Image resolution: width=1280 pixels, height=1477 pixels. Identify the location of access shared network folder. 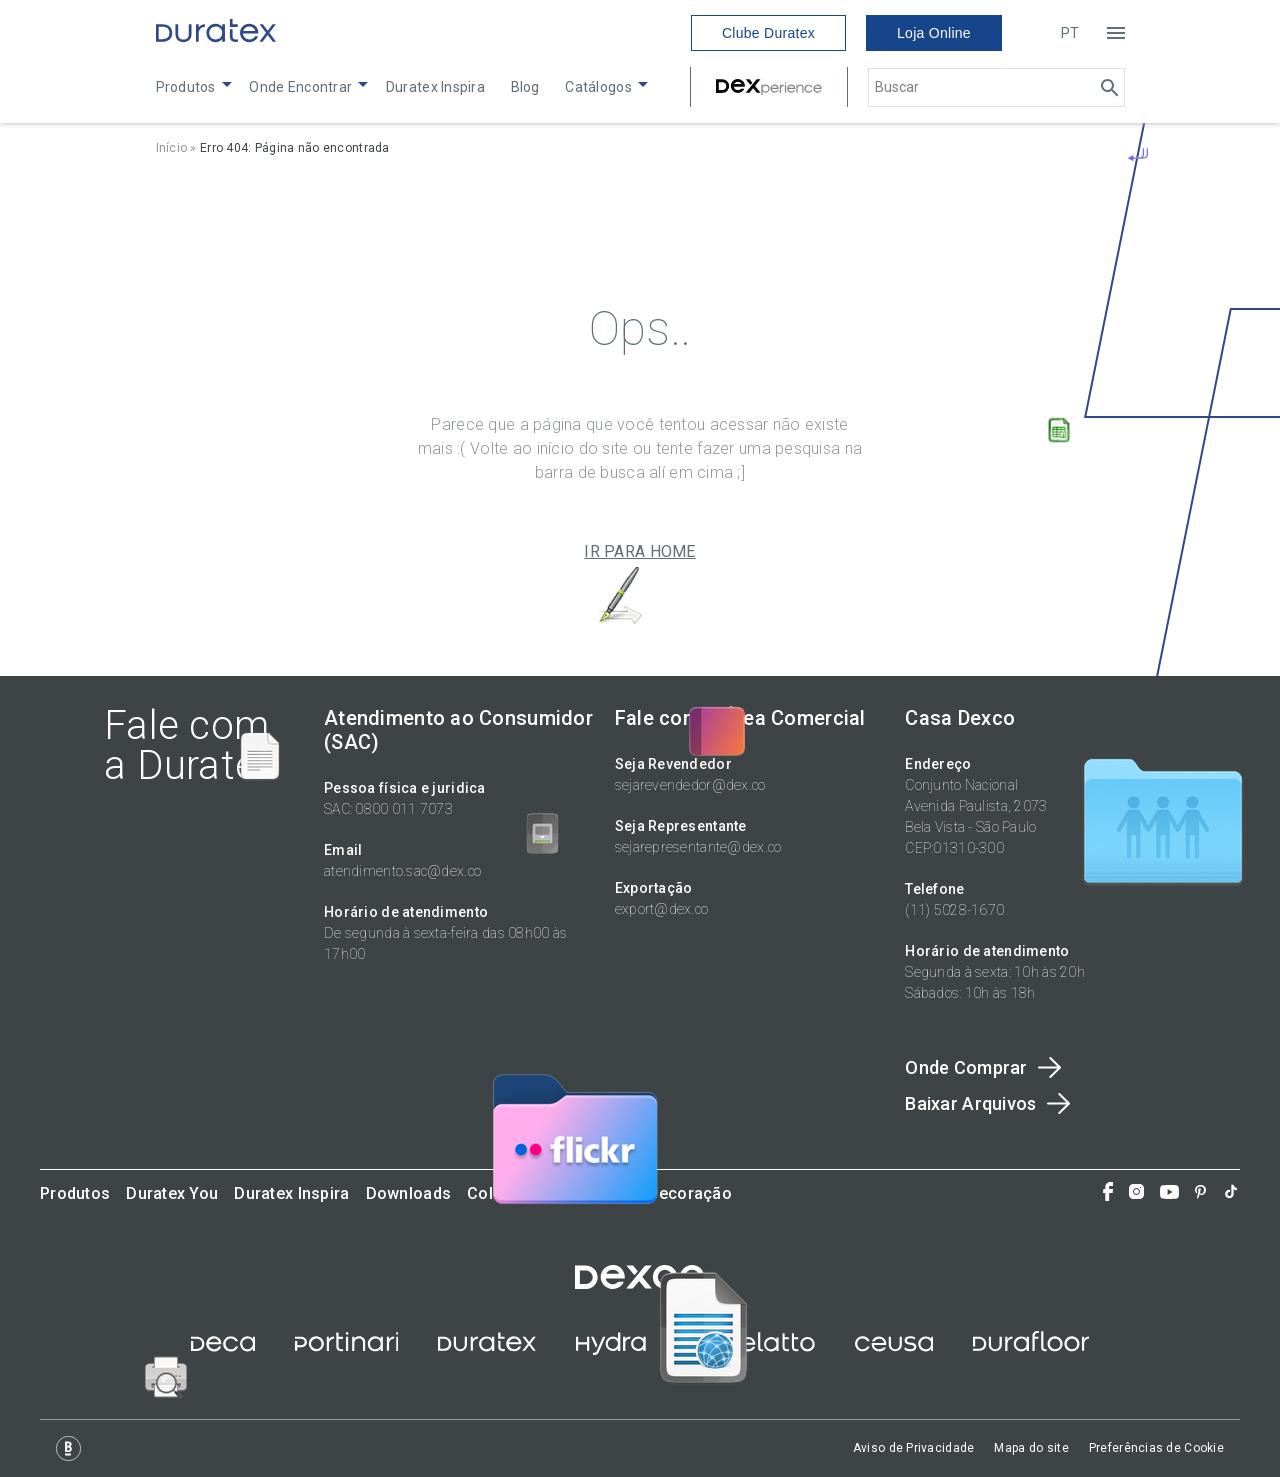
(1163, 821).